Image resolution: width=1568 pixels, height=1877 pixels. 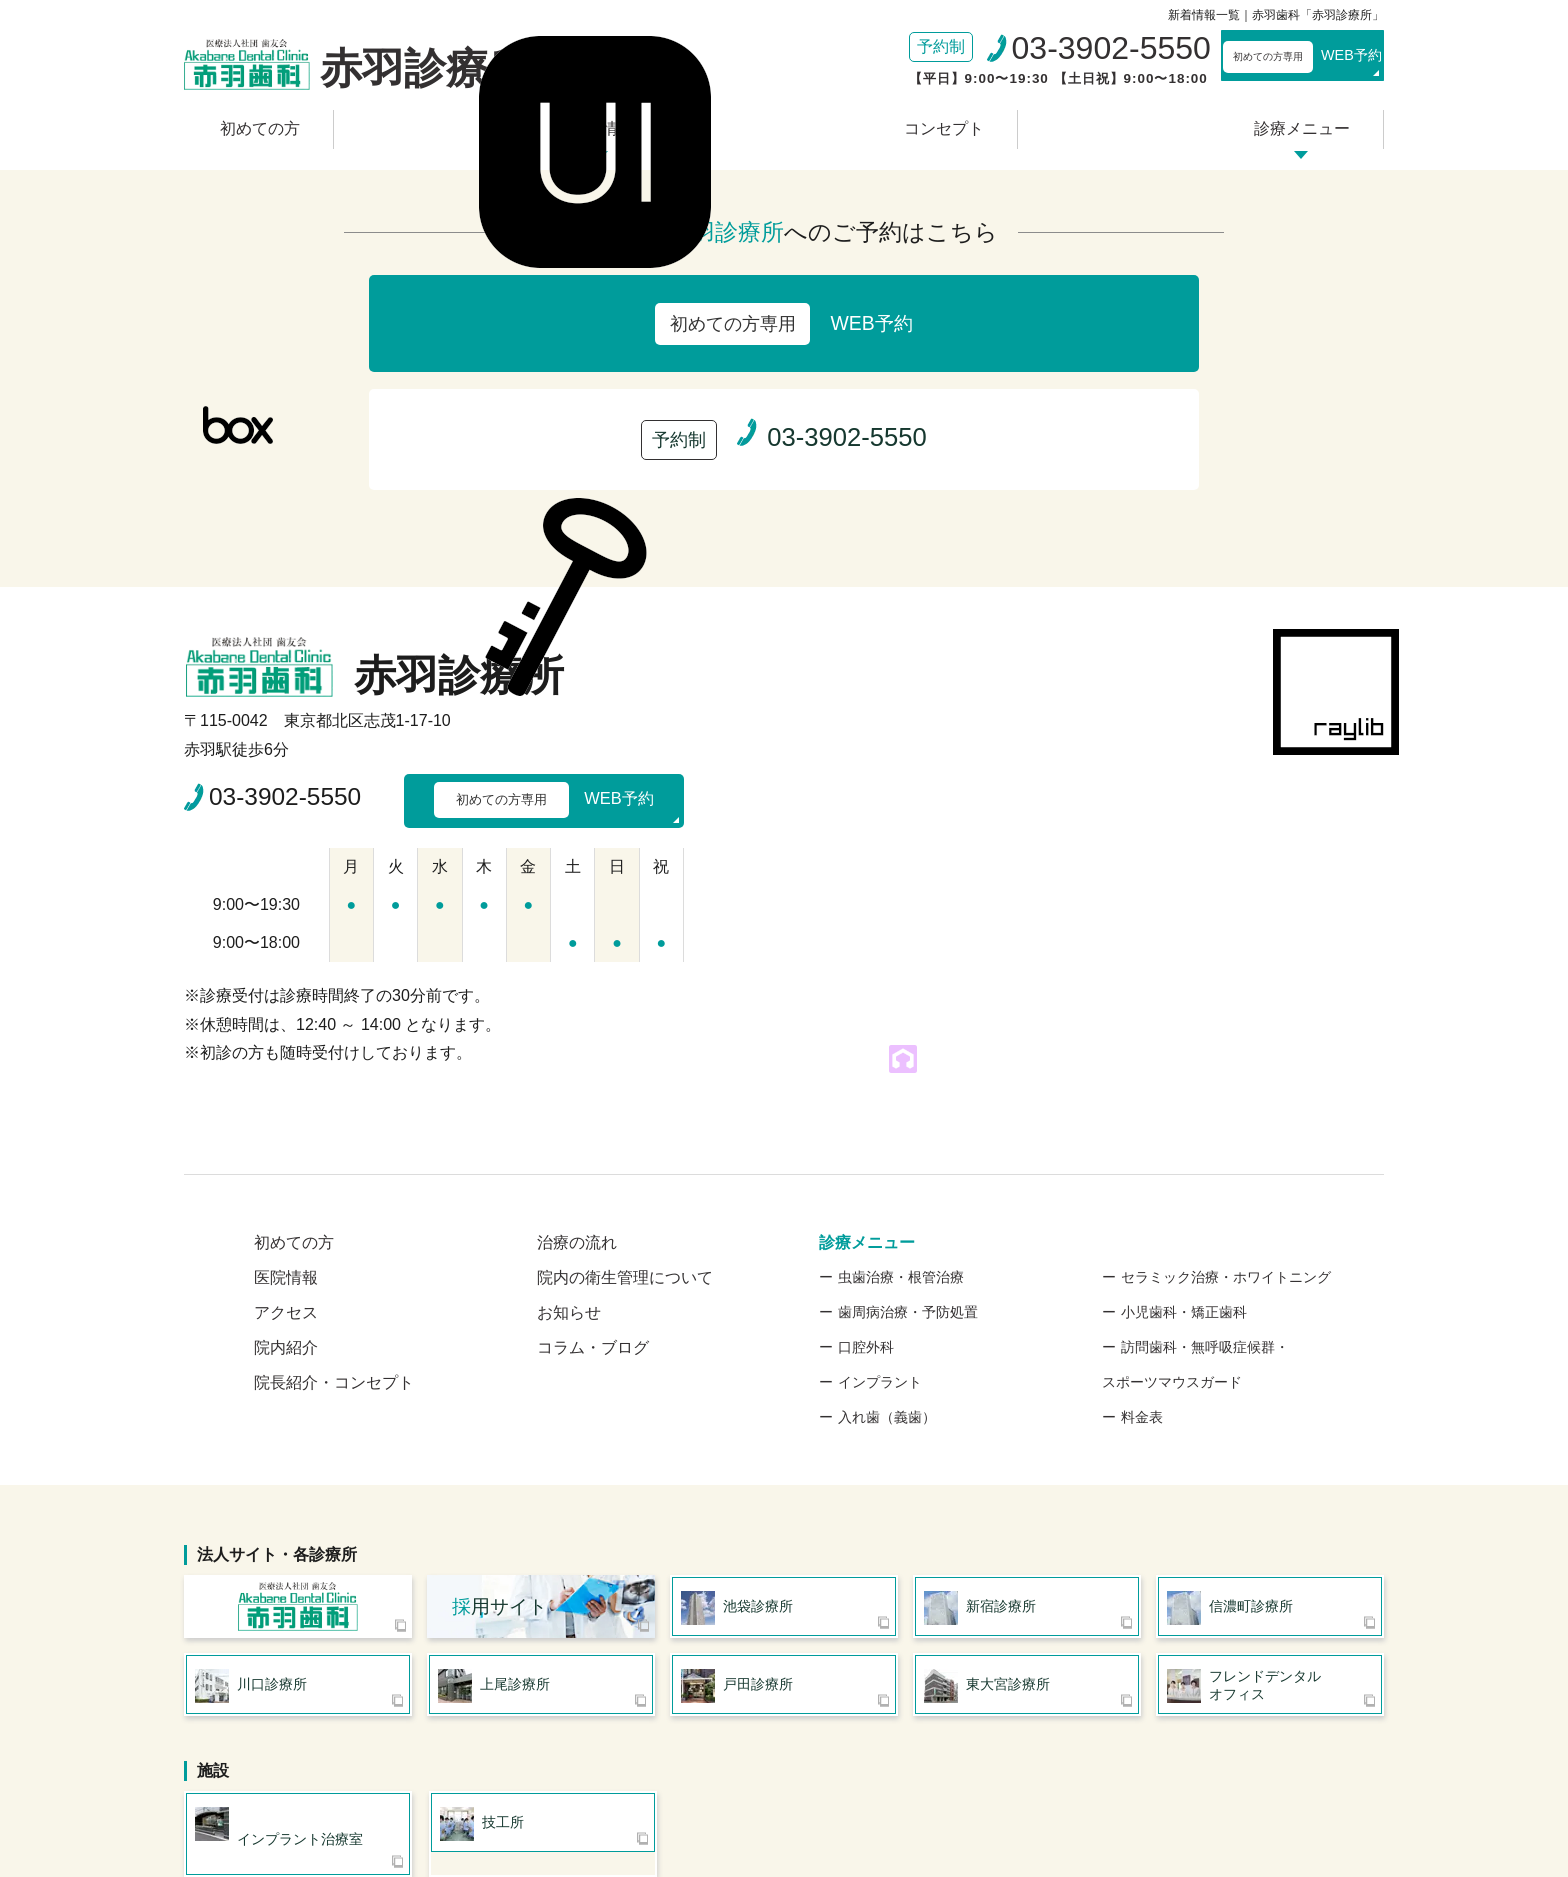 What do you see at coordinates (566, 597) in the screenshot?
I see `open keeweb password manager` at bounding box center [566, 597].